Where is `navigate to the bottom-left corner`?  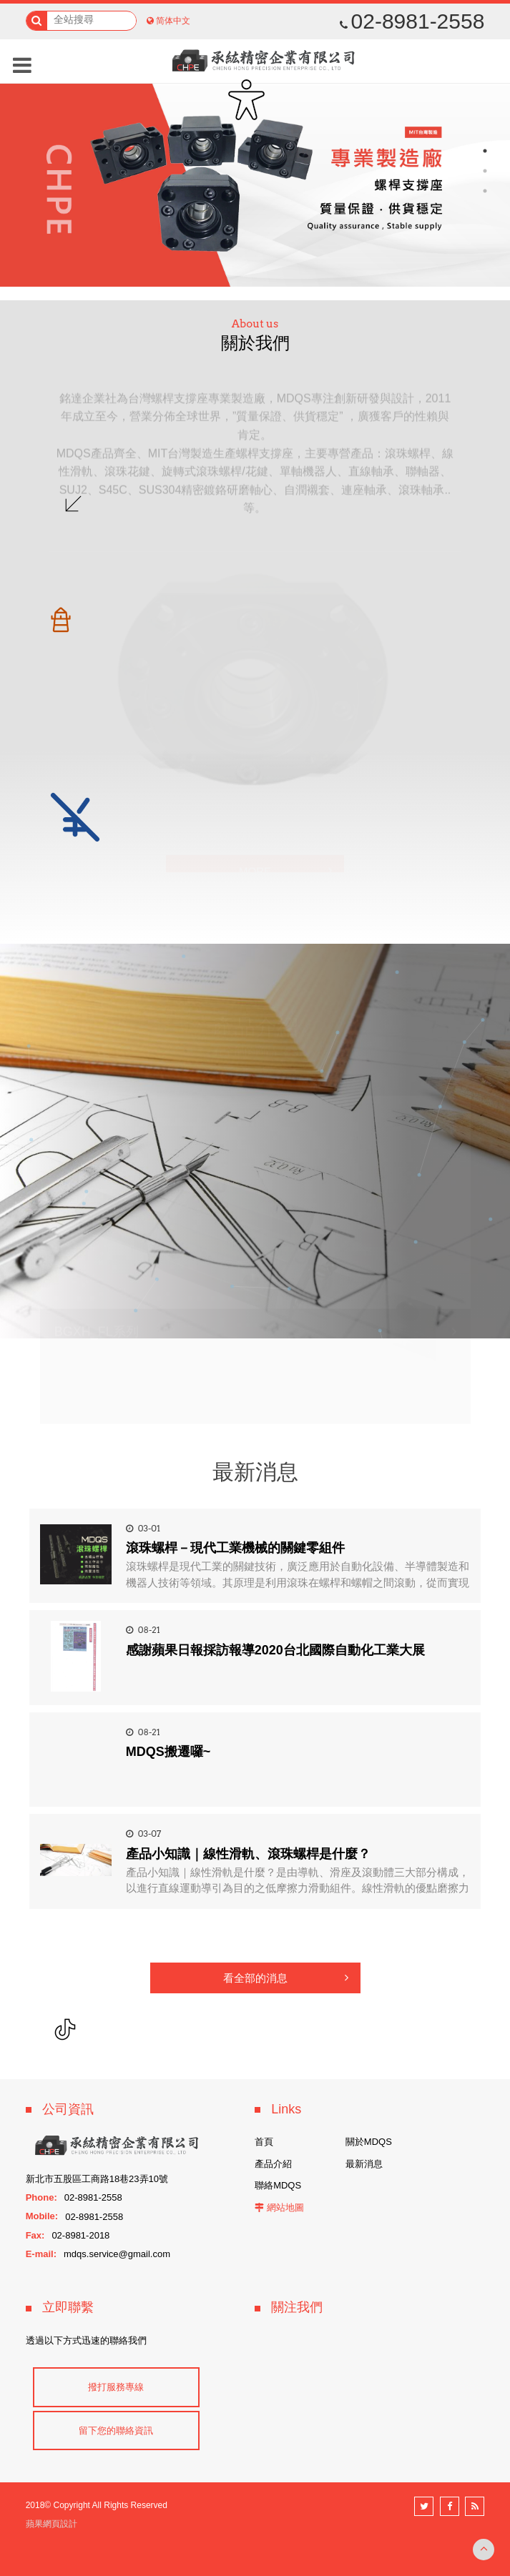 navigate to the bottom-left corner is located at coordinates (73, 503).